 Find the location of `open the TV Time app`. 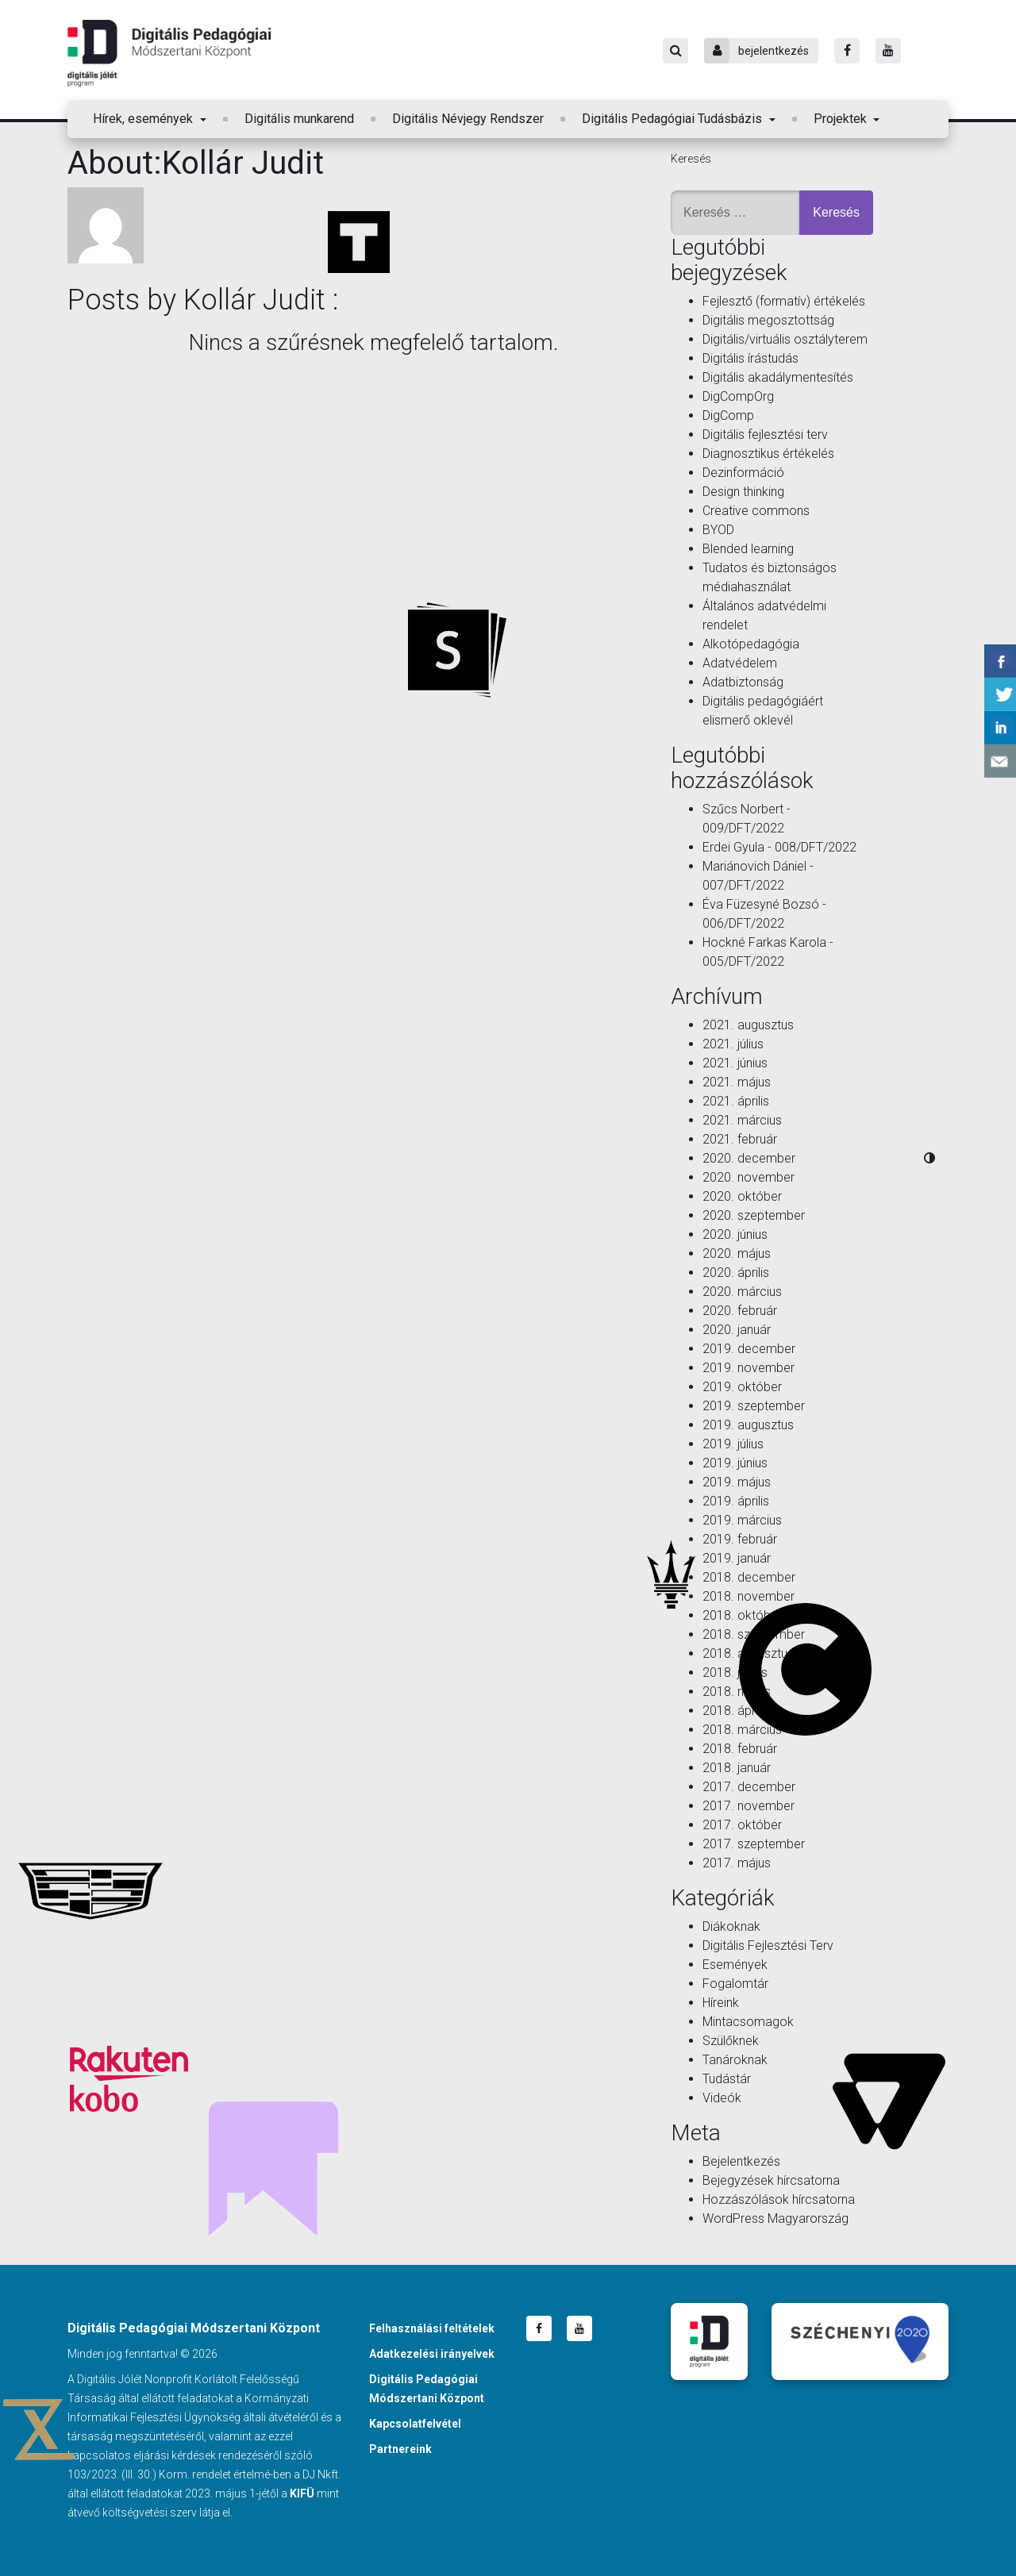

open the TV Time app is located at coordinates (359, 242).